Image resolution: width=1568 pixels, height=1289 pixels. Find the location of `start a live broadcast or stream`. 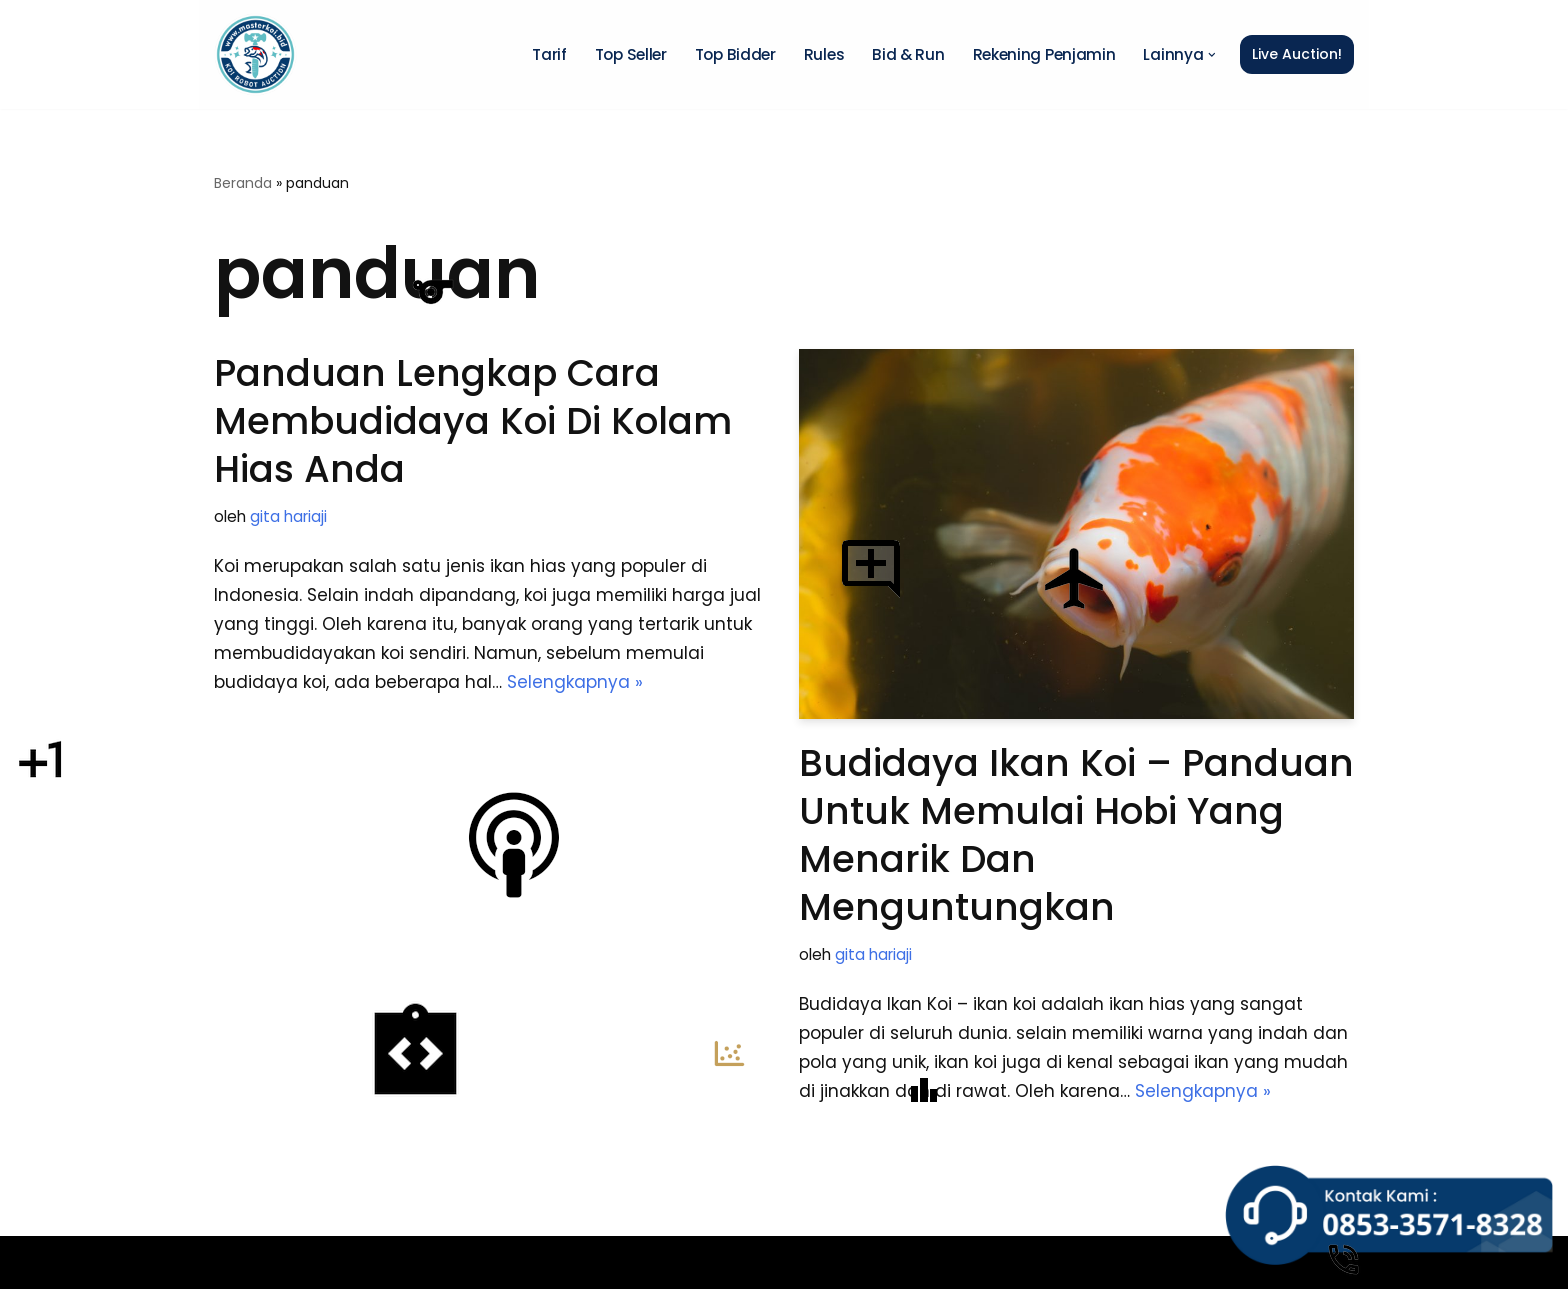

start a live broadcast or stream is located at coordinates (514, 845).